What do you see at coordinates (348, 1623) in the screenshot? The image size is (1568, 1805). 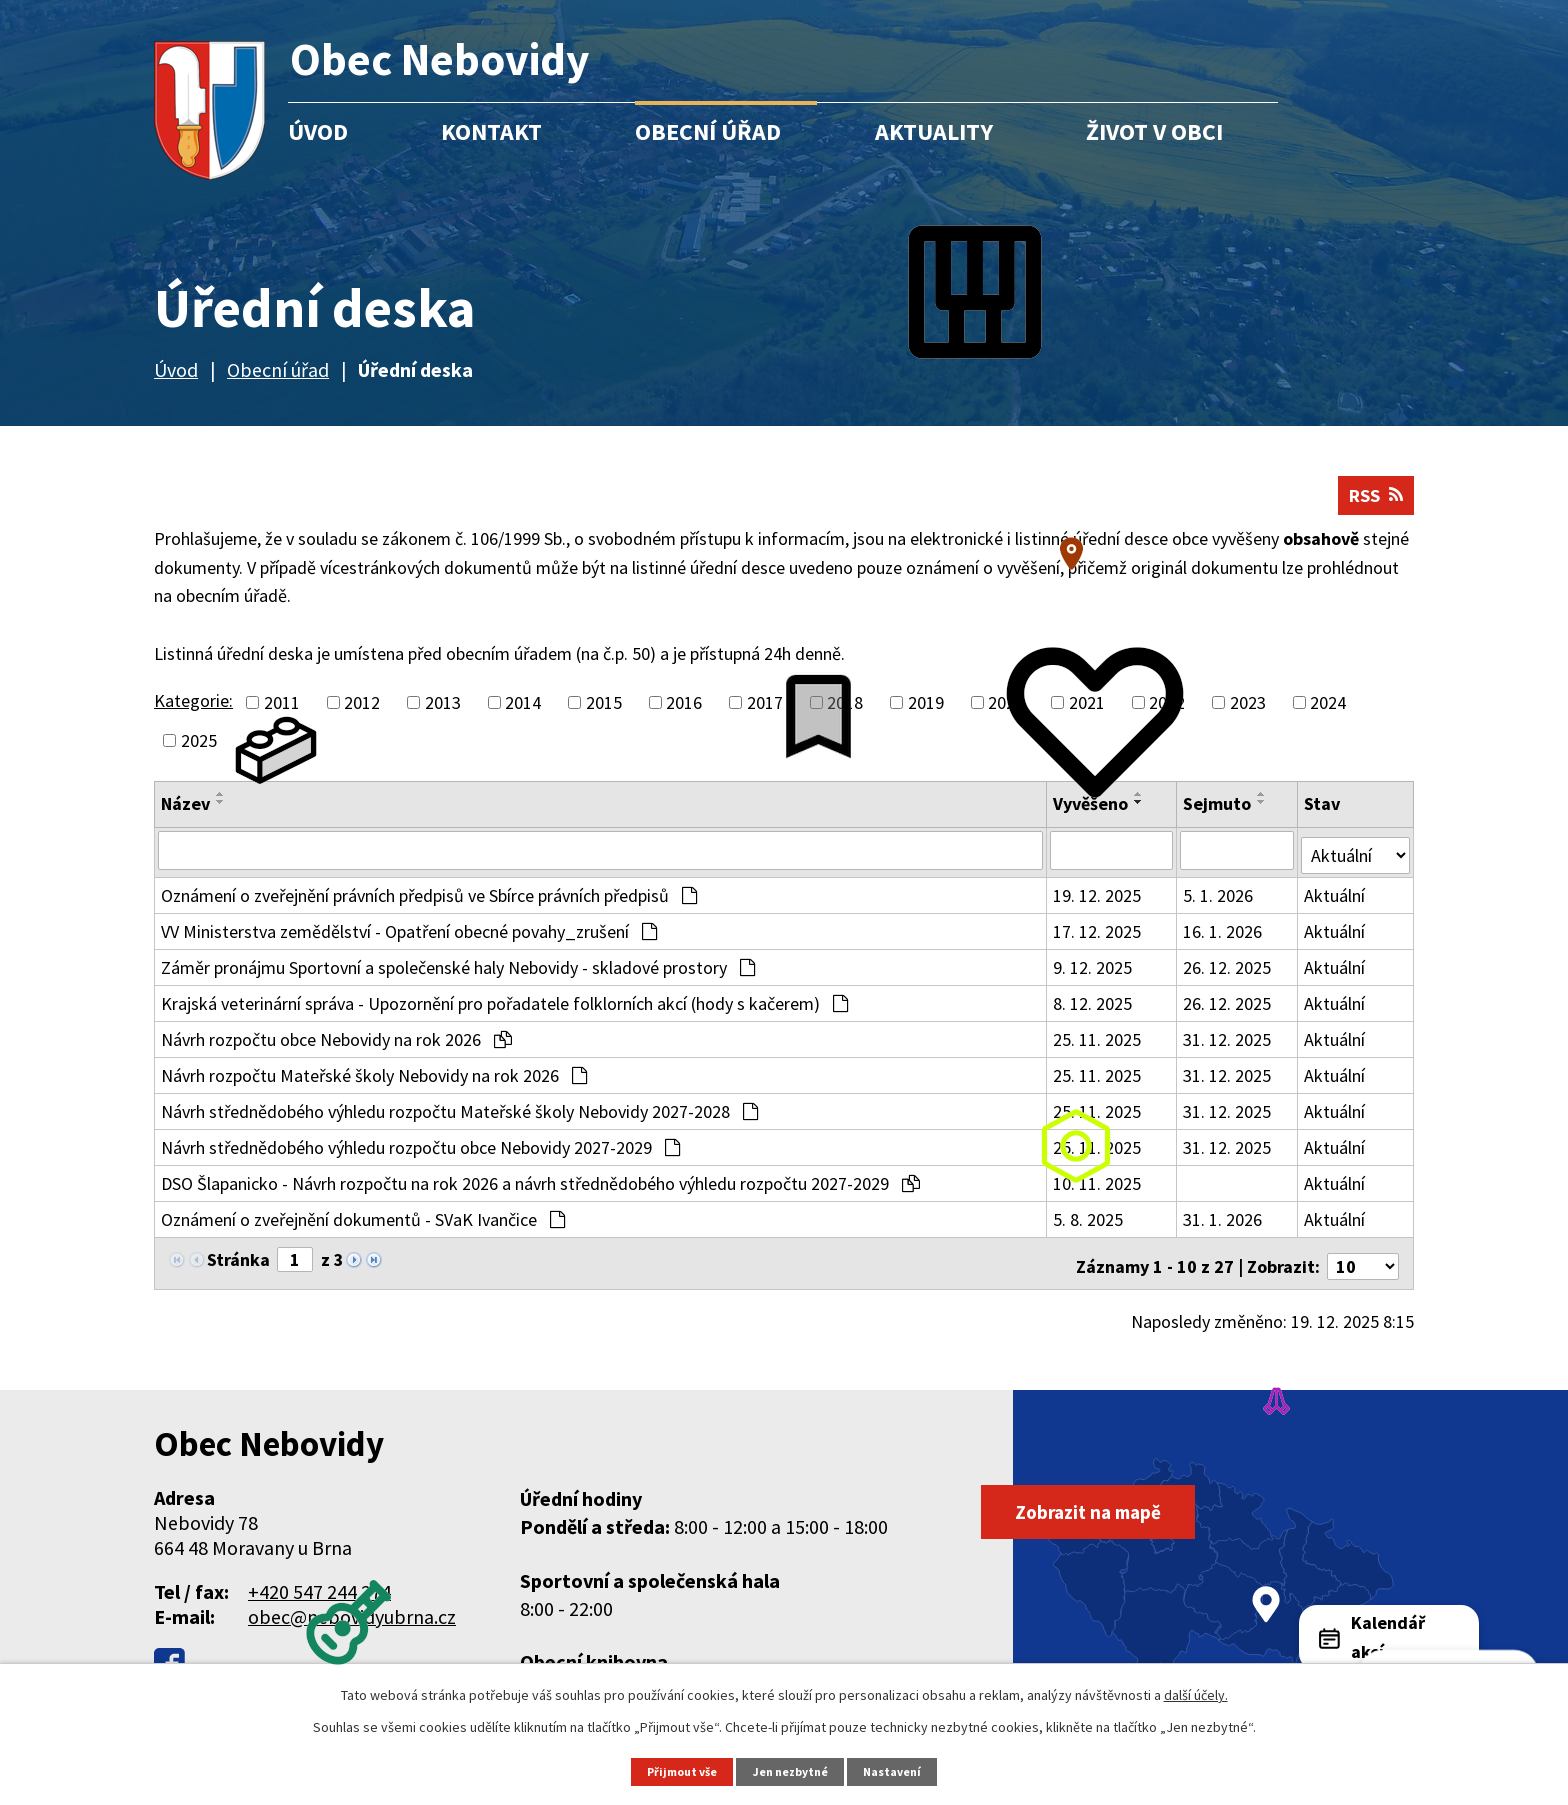 I see `access music or instrument settings` at bounding box center [348, 1623].